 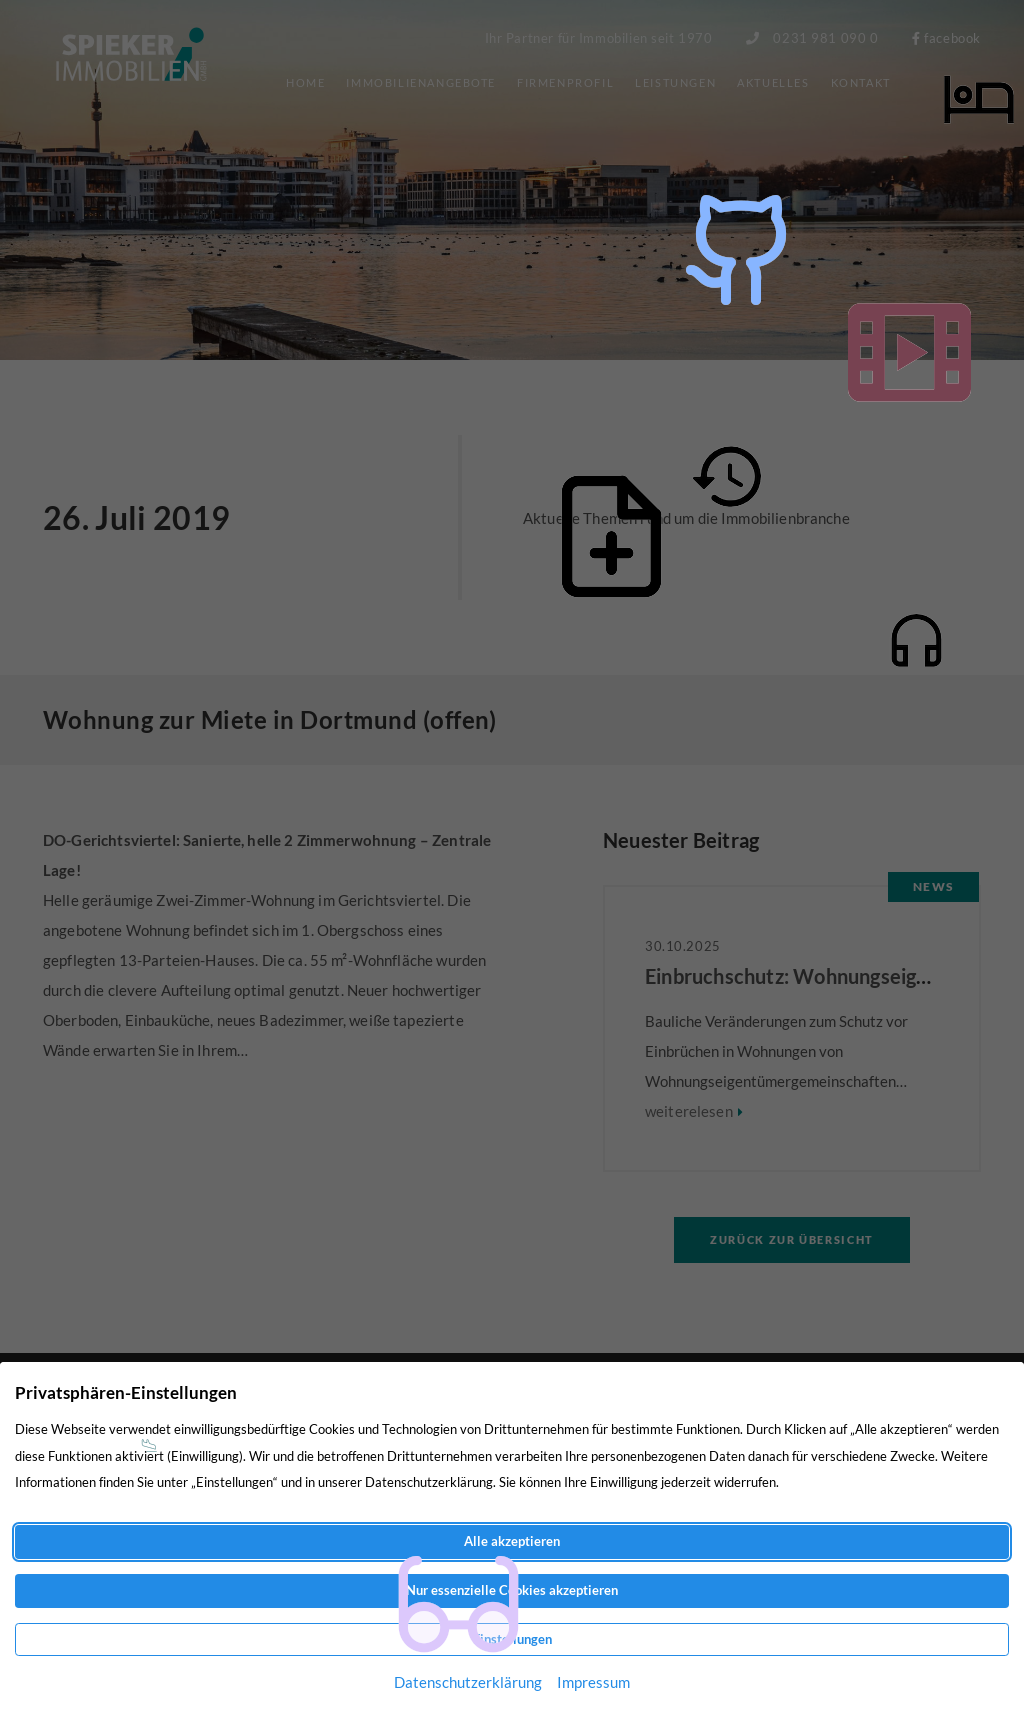 I want to click on enable reading mode or accessibility features, so click(x=458, y=1606).